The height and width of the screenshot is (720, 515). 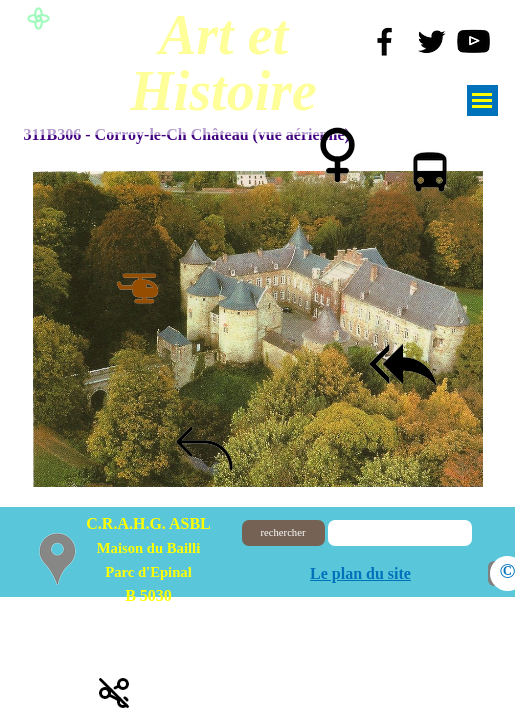 I want to click on reply to all recipients, so click(x=403, y=364).